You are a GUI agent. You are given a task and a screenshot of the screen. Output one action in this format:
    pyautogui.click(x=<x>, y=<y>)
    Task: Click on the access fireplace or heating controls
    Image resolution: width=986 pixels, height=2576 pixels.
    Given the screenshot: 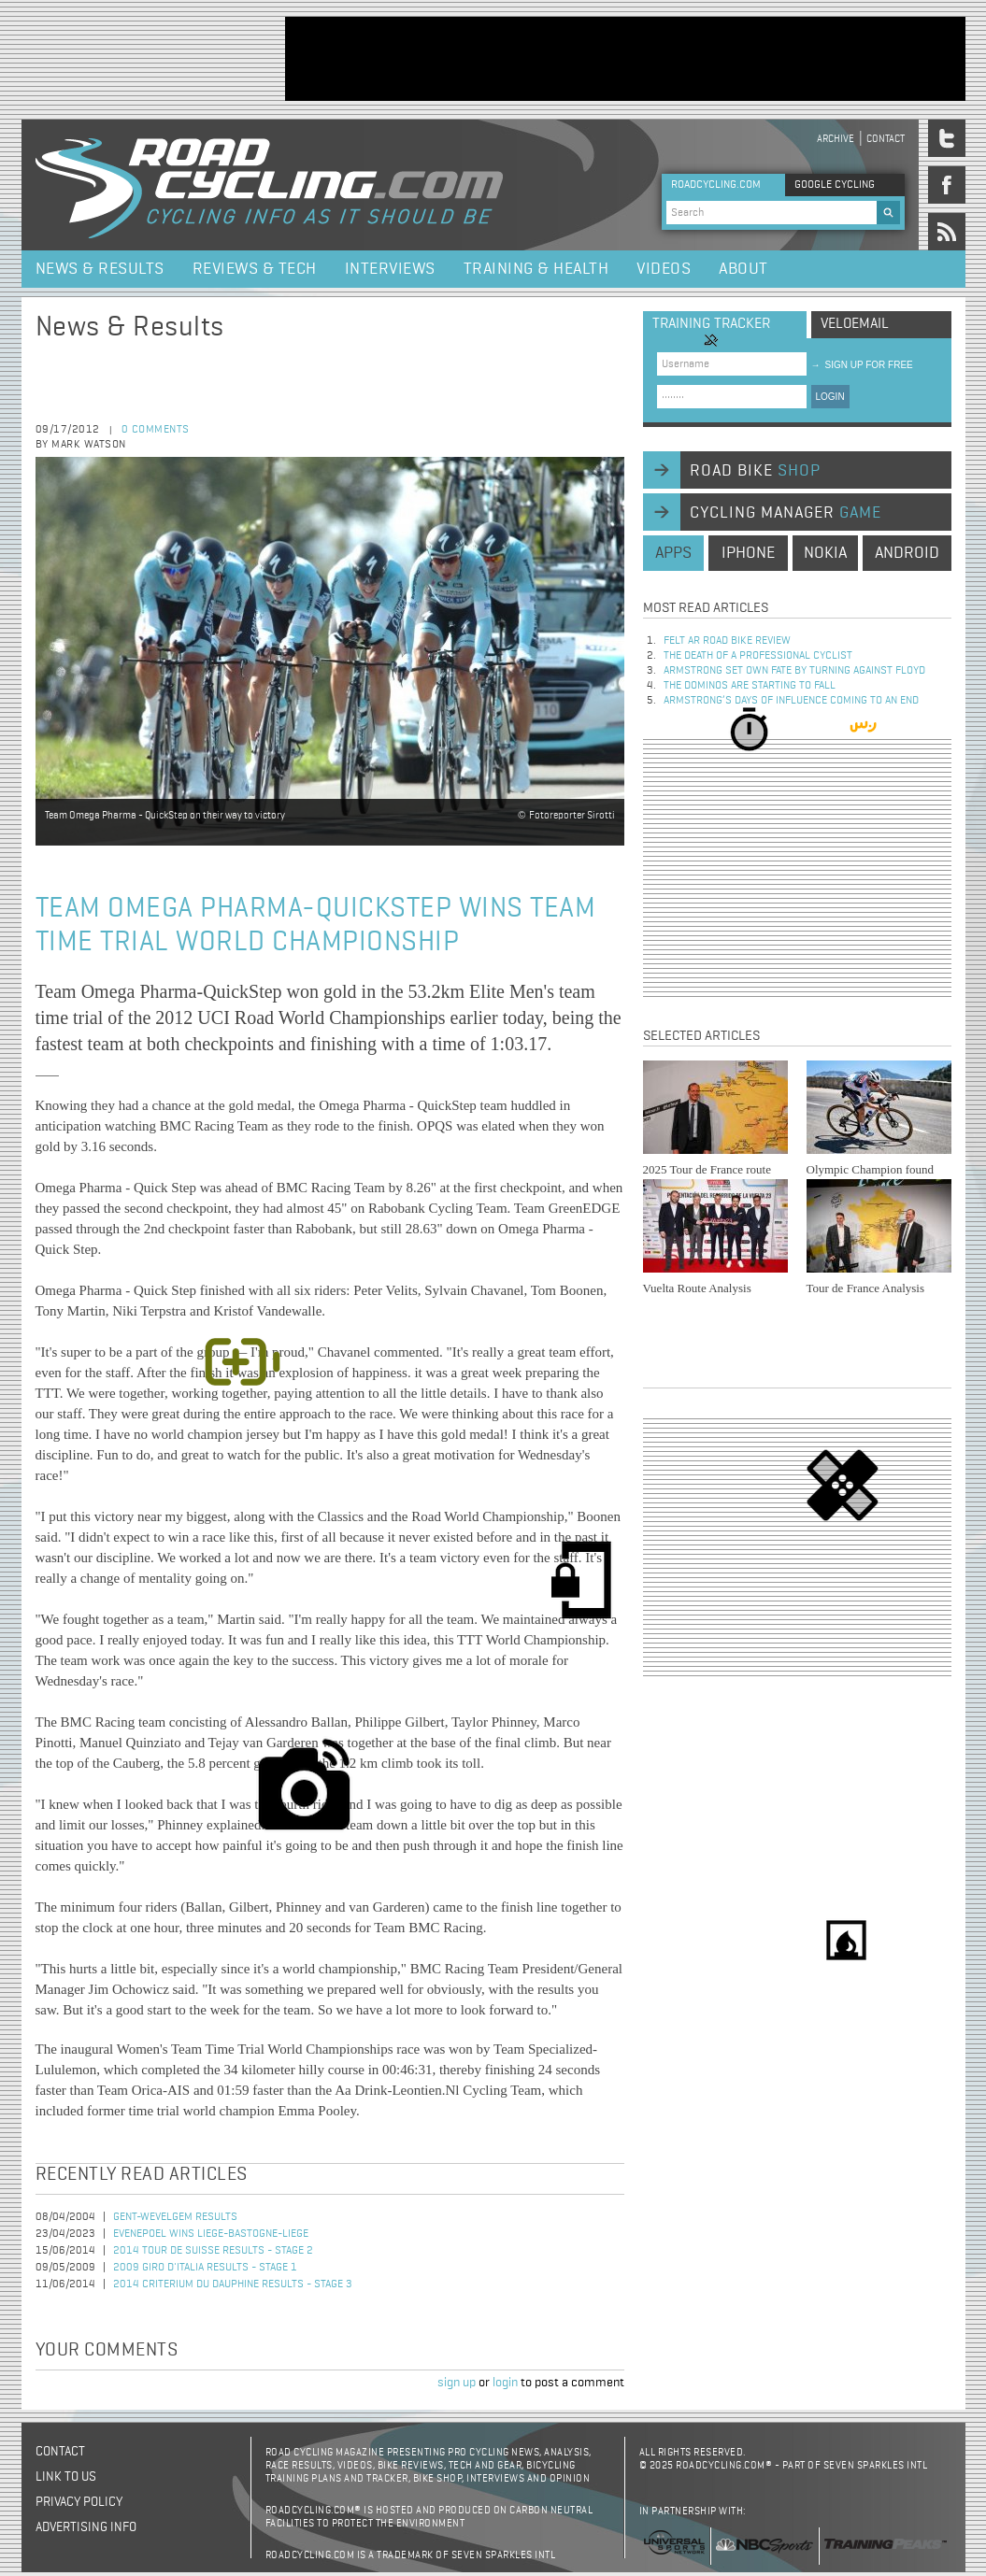 What is the action you would take?
    pyautogui.click(x=846, y=1940)
    